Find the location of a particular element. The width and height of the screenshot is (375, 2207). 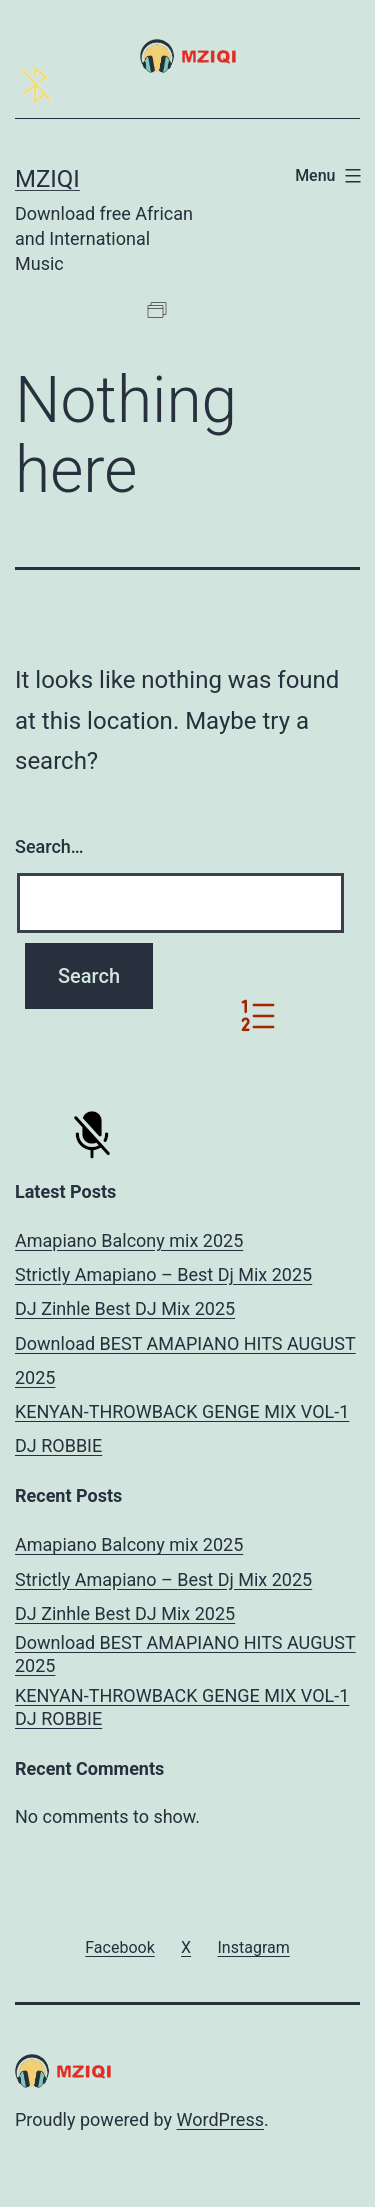

view open browser windows is located at coordinates (157, 310).